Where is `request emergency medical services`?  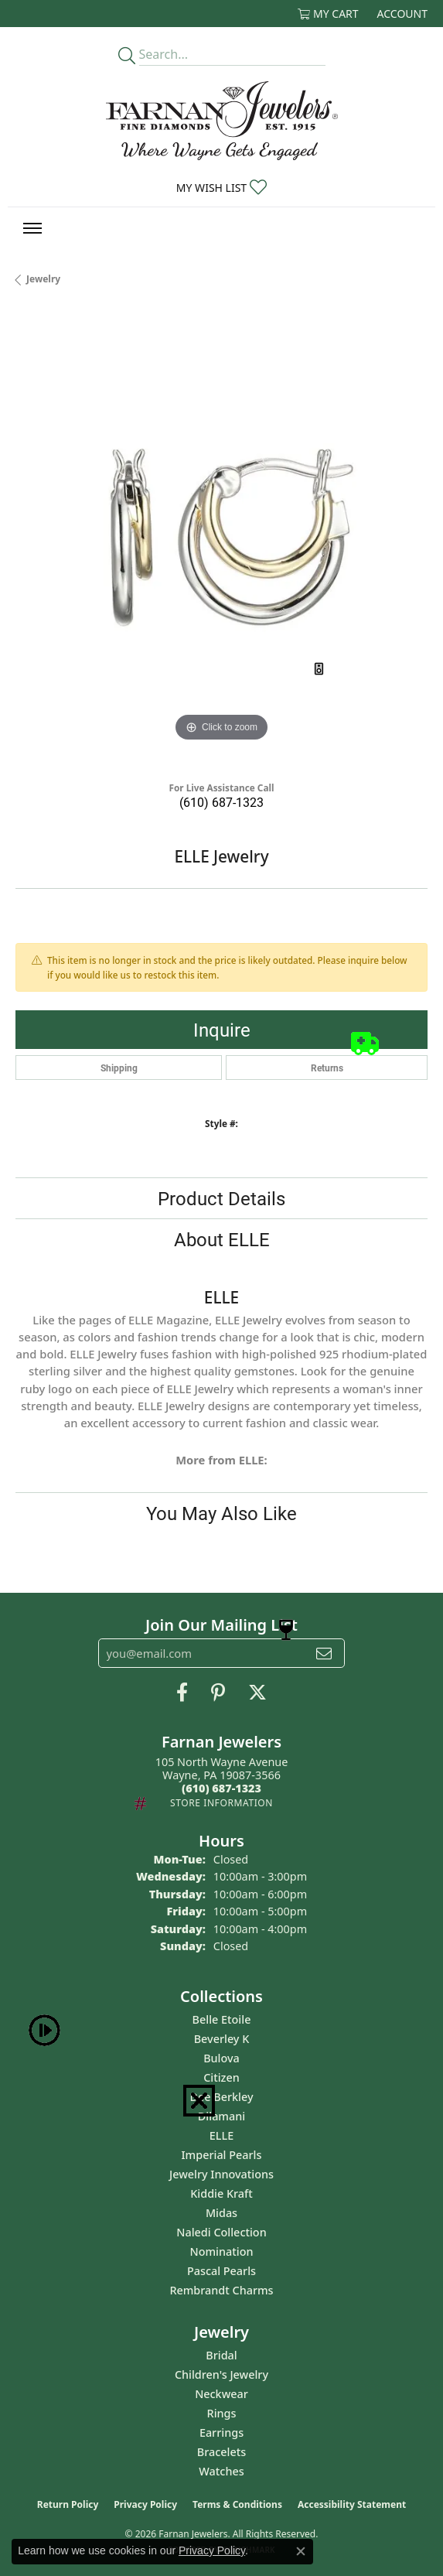 request emergency medical services is located at coordinates (365, 1043).